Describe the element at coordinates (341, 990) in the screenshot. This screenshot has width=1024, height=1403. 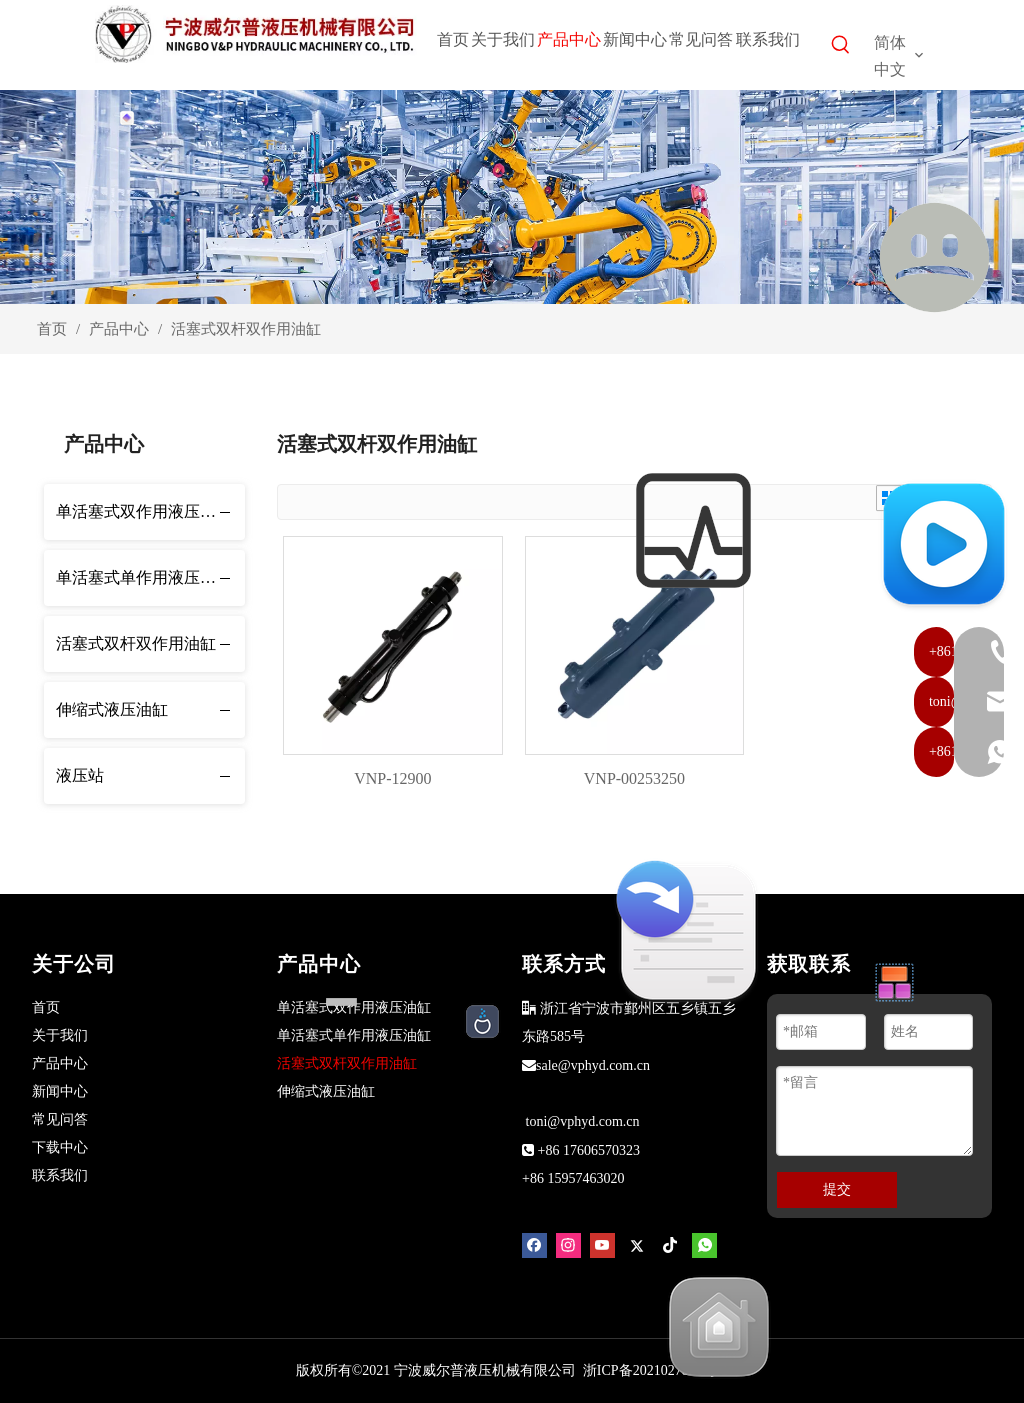
I see `minimize the current window` at that location.